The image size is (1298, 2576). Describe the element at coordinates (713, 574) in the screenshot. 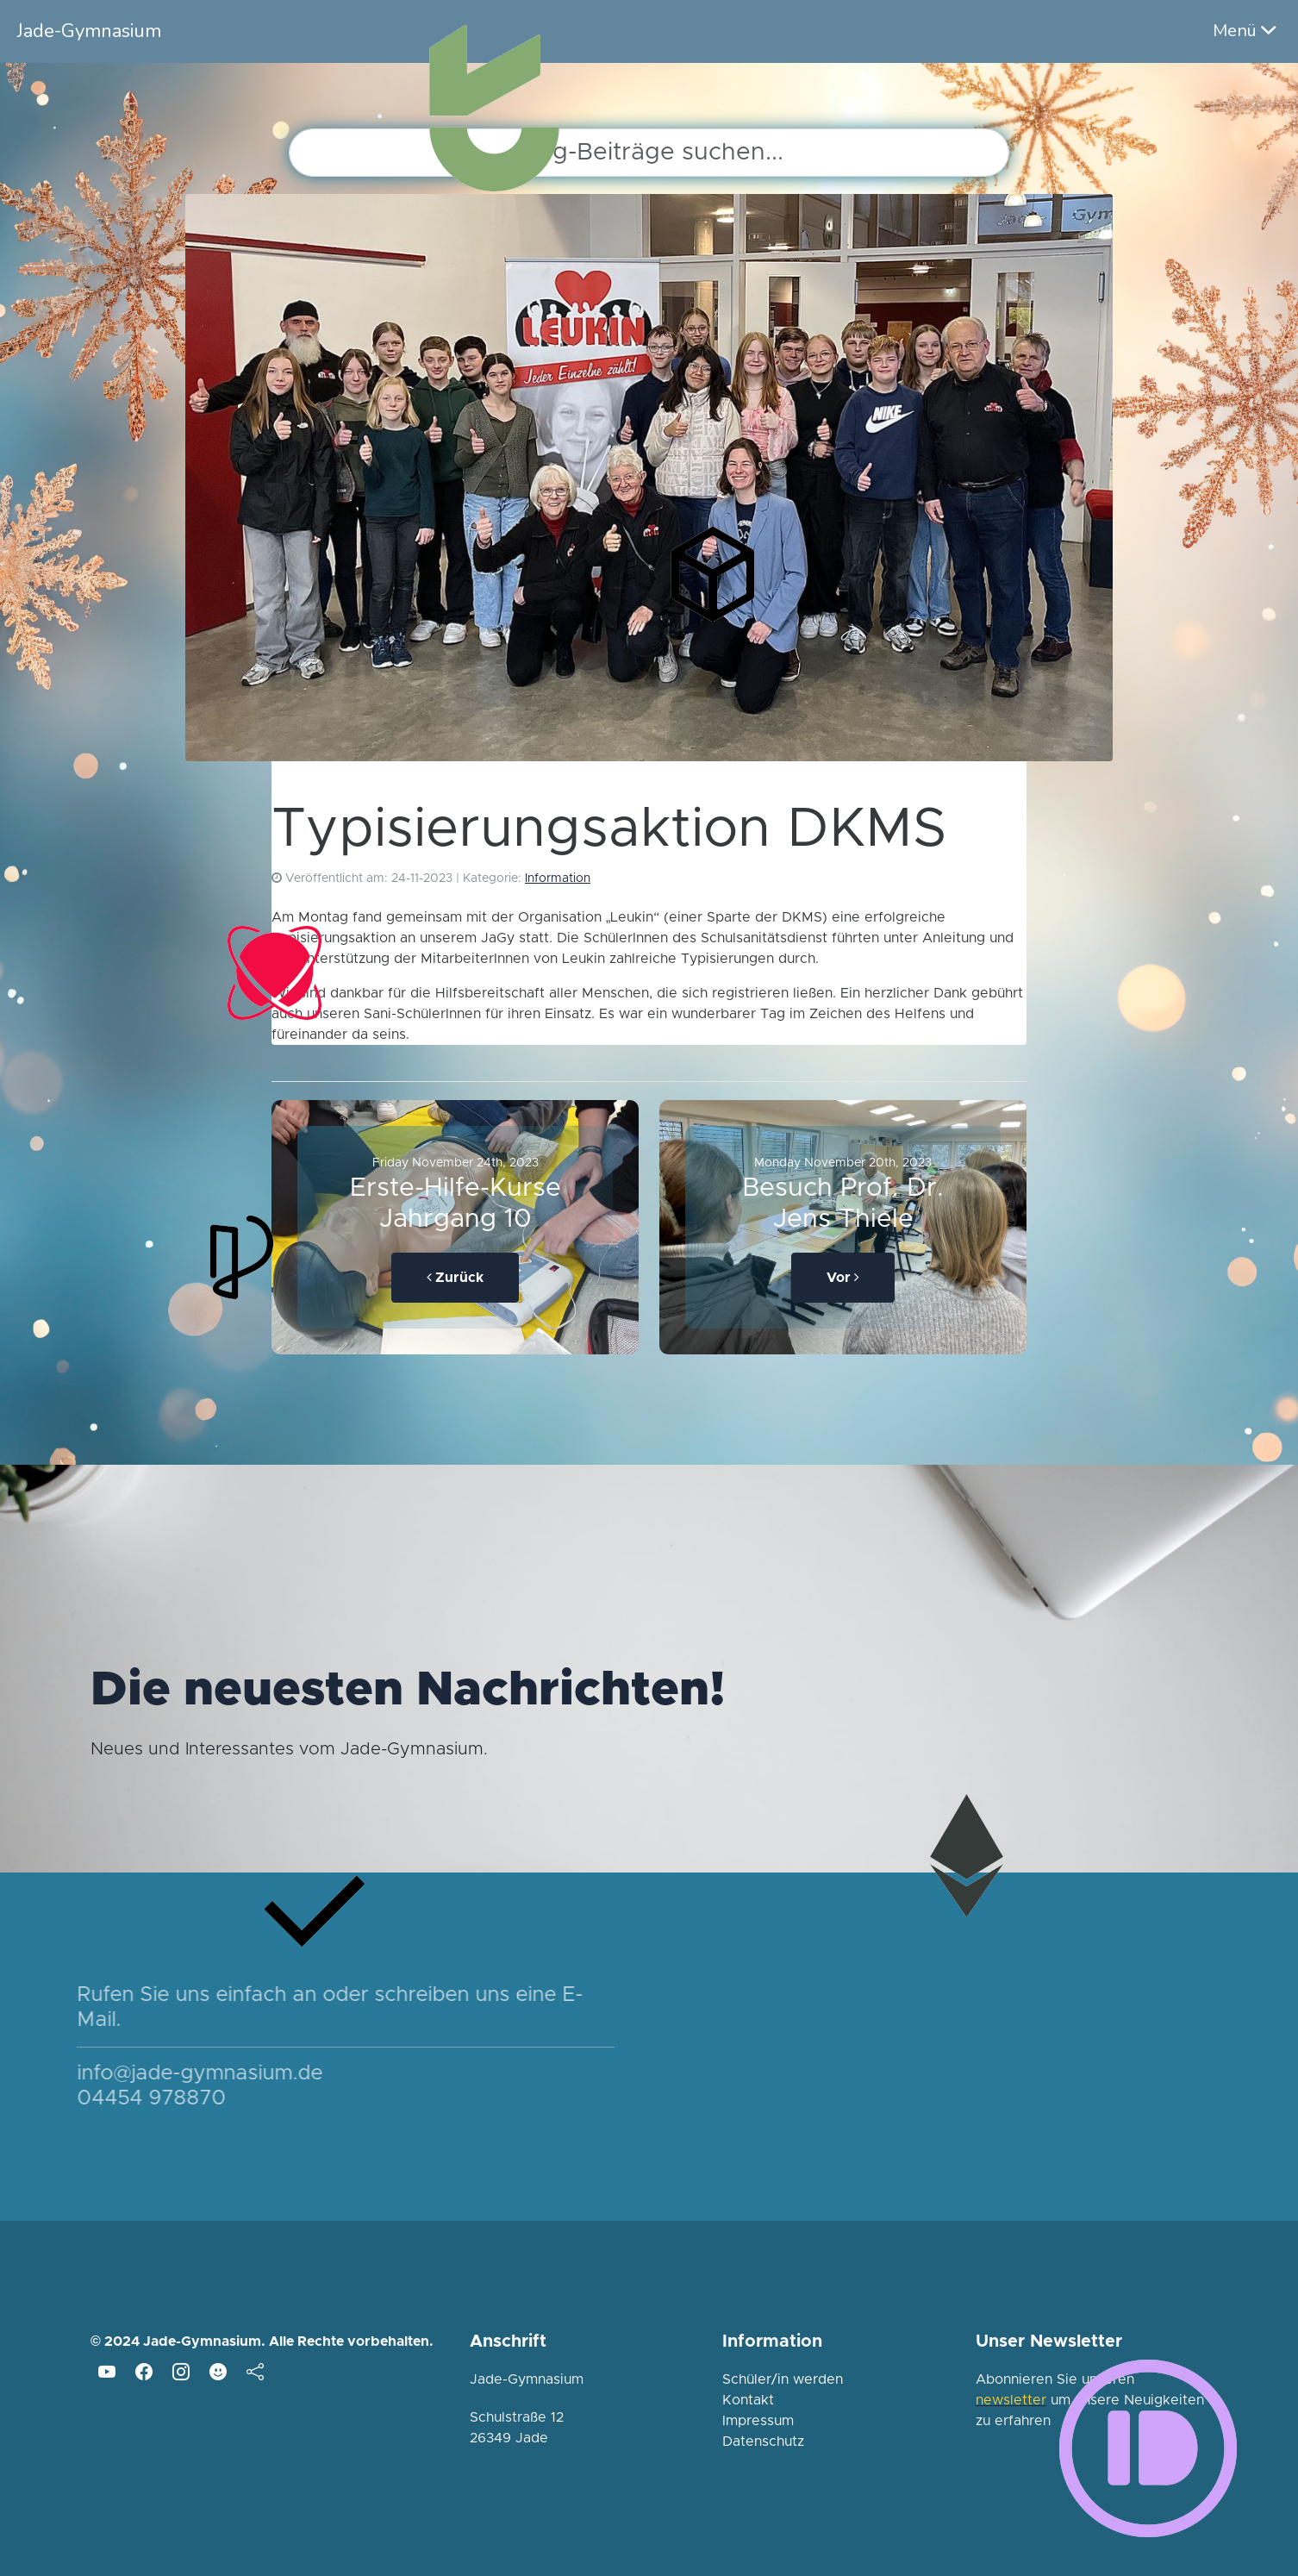

I see `open Hack The Box platform` at that location.